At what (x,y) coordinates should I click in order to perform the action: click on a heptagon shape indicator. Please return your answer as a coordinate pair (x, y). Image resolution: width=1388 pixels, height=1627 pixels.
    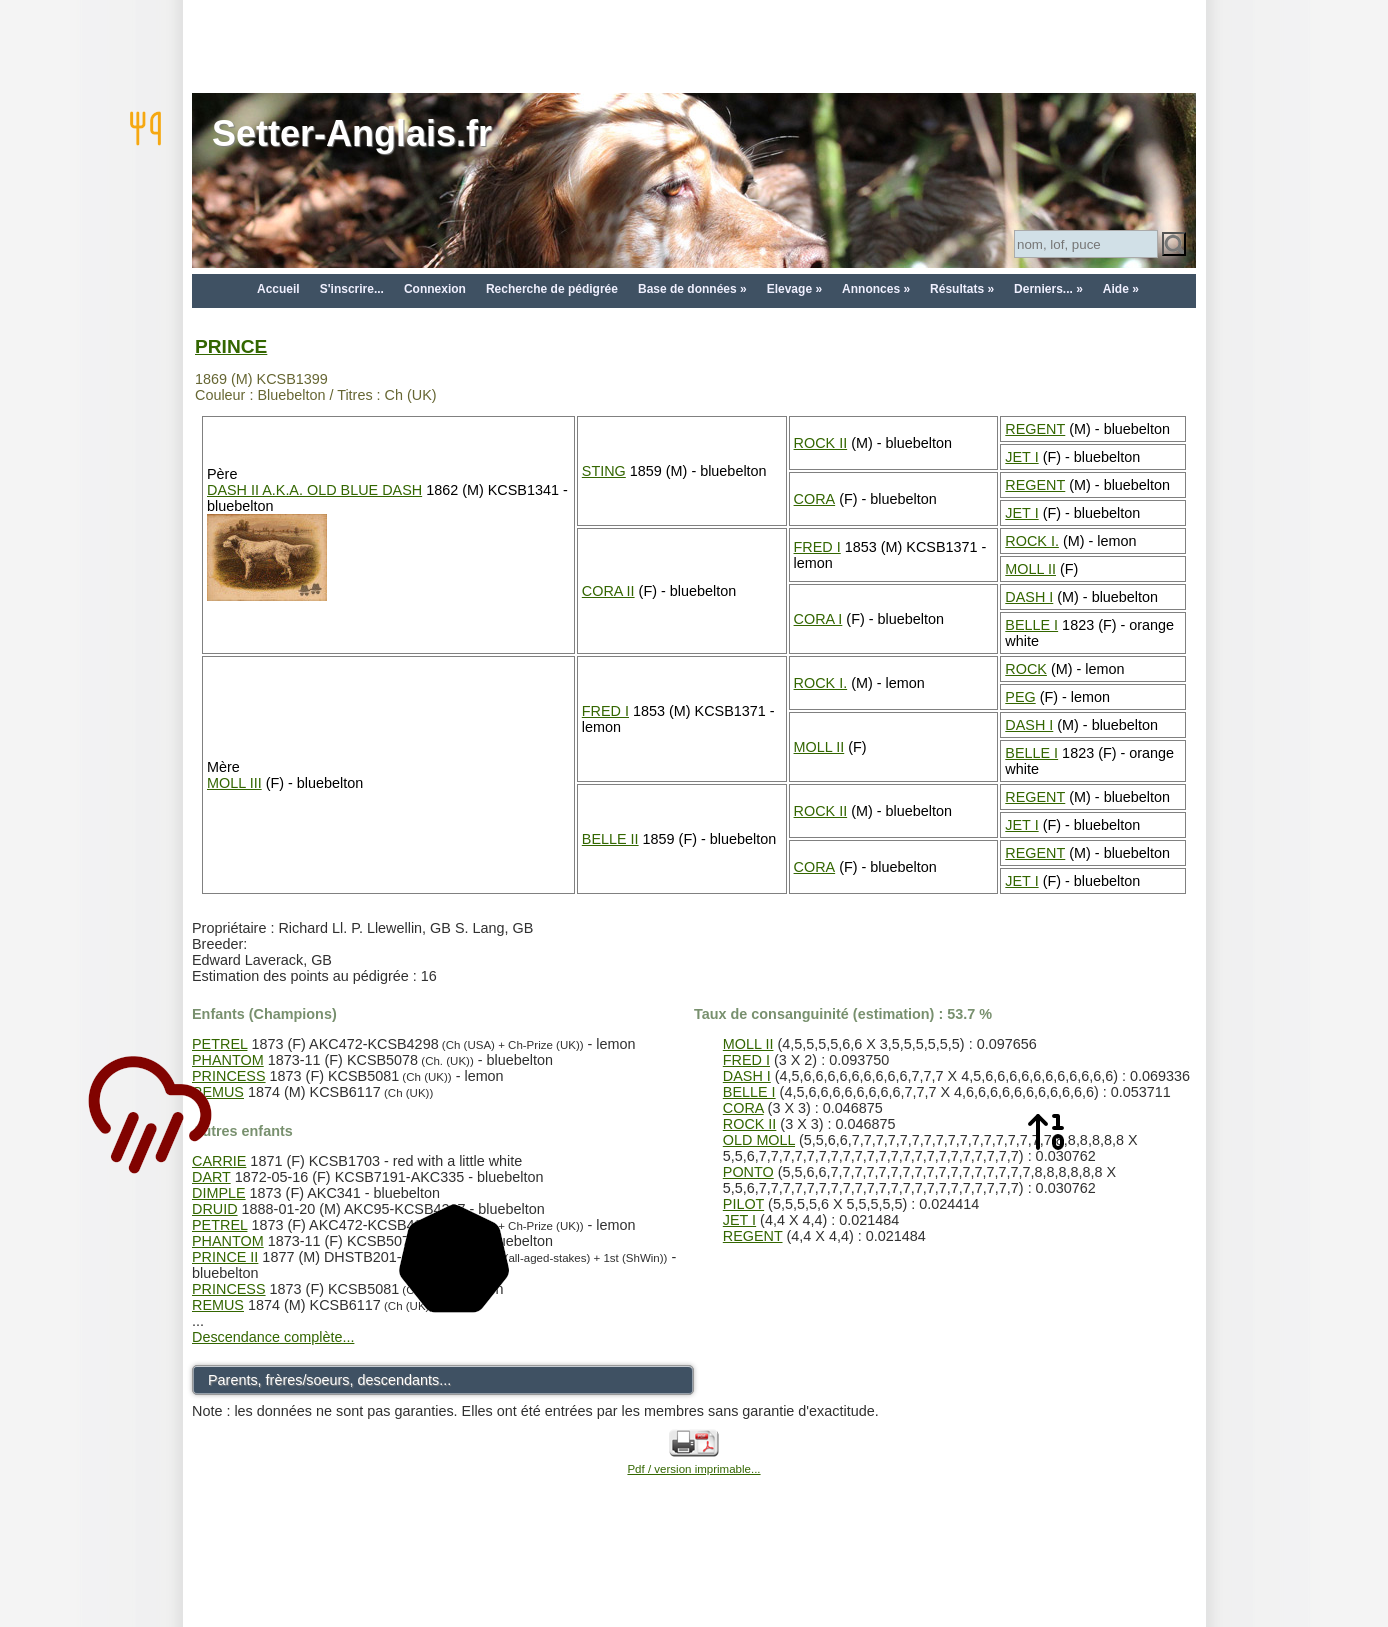
    Looking at the image, I should click on (454, 1262).